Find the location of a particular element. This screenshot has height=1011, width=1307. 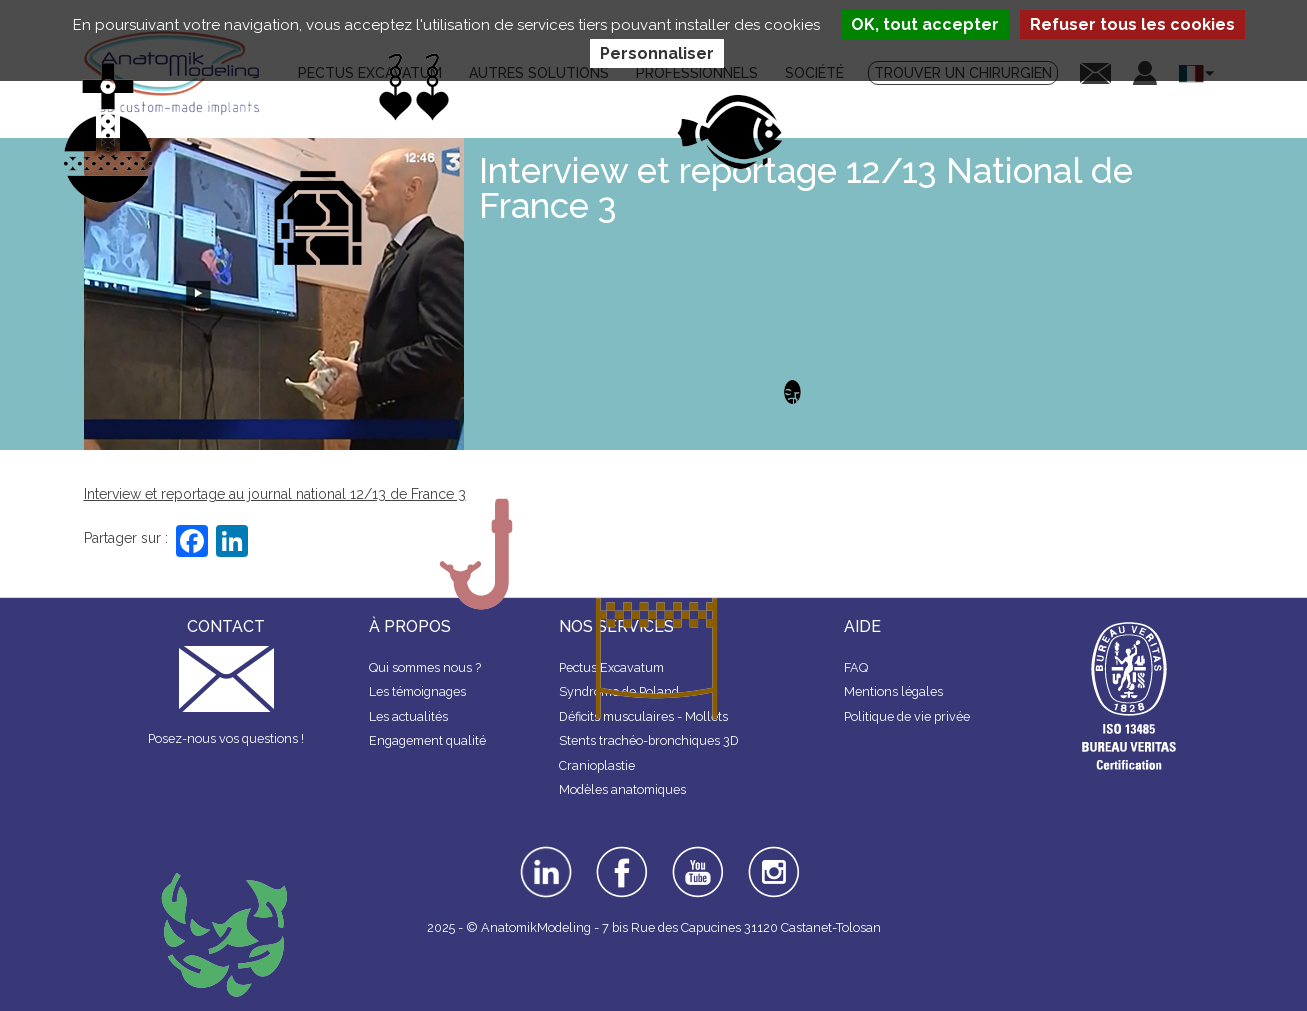

holy hand grenade item or power-up in a game is located at coordinates (108, 133).